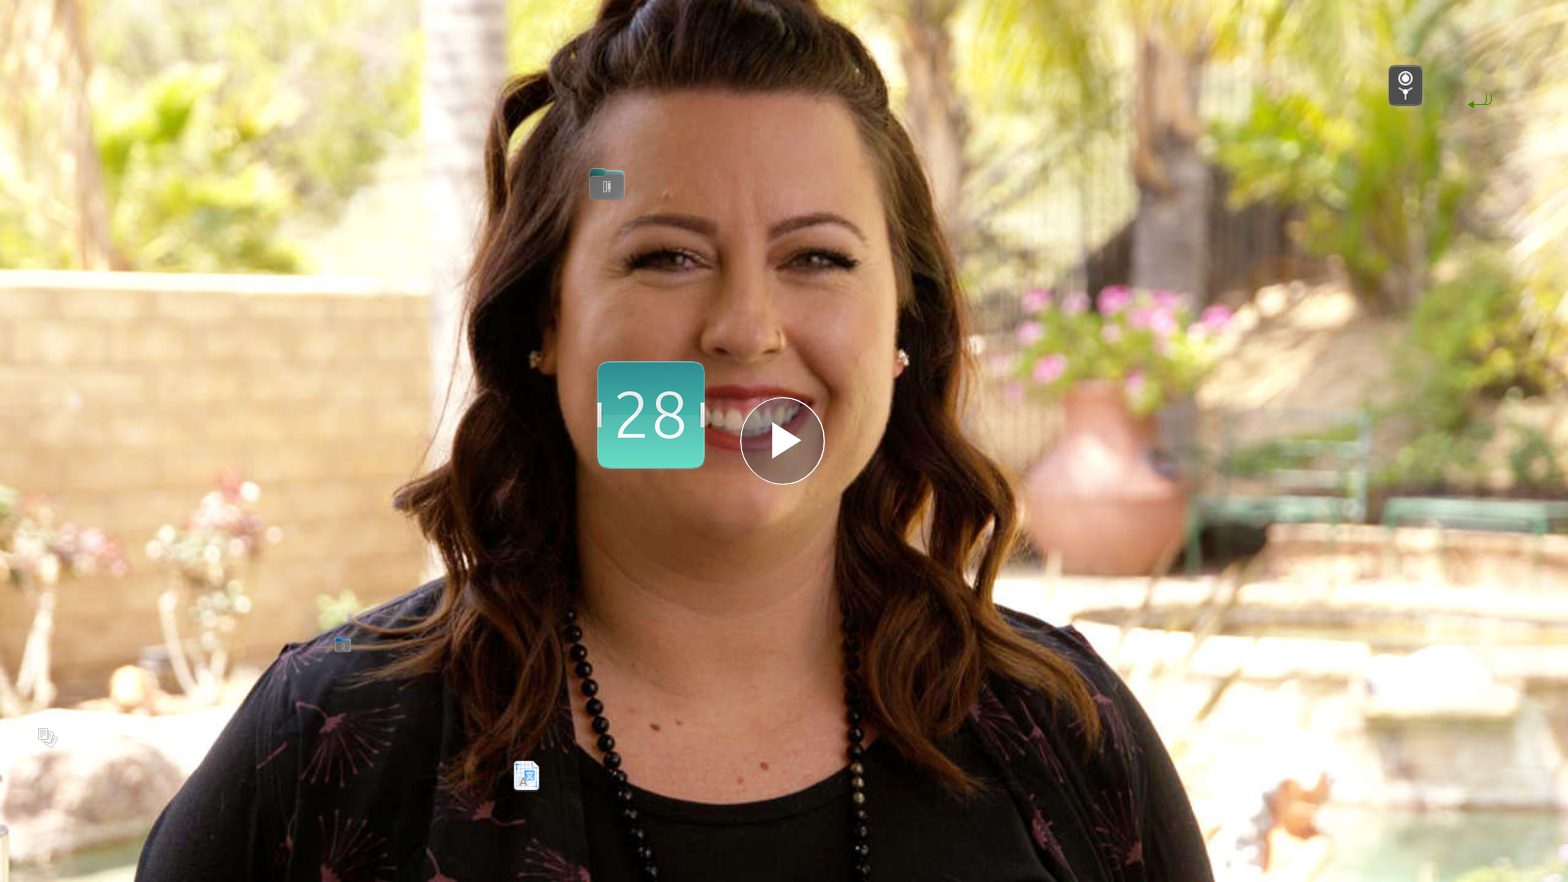  Describe the element at coordinates (48, 738) in the screenshot. I see `access your documents folder` at that location.